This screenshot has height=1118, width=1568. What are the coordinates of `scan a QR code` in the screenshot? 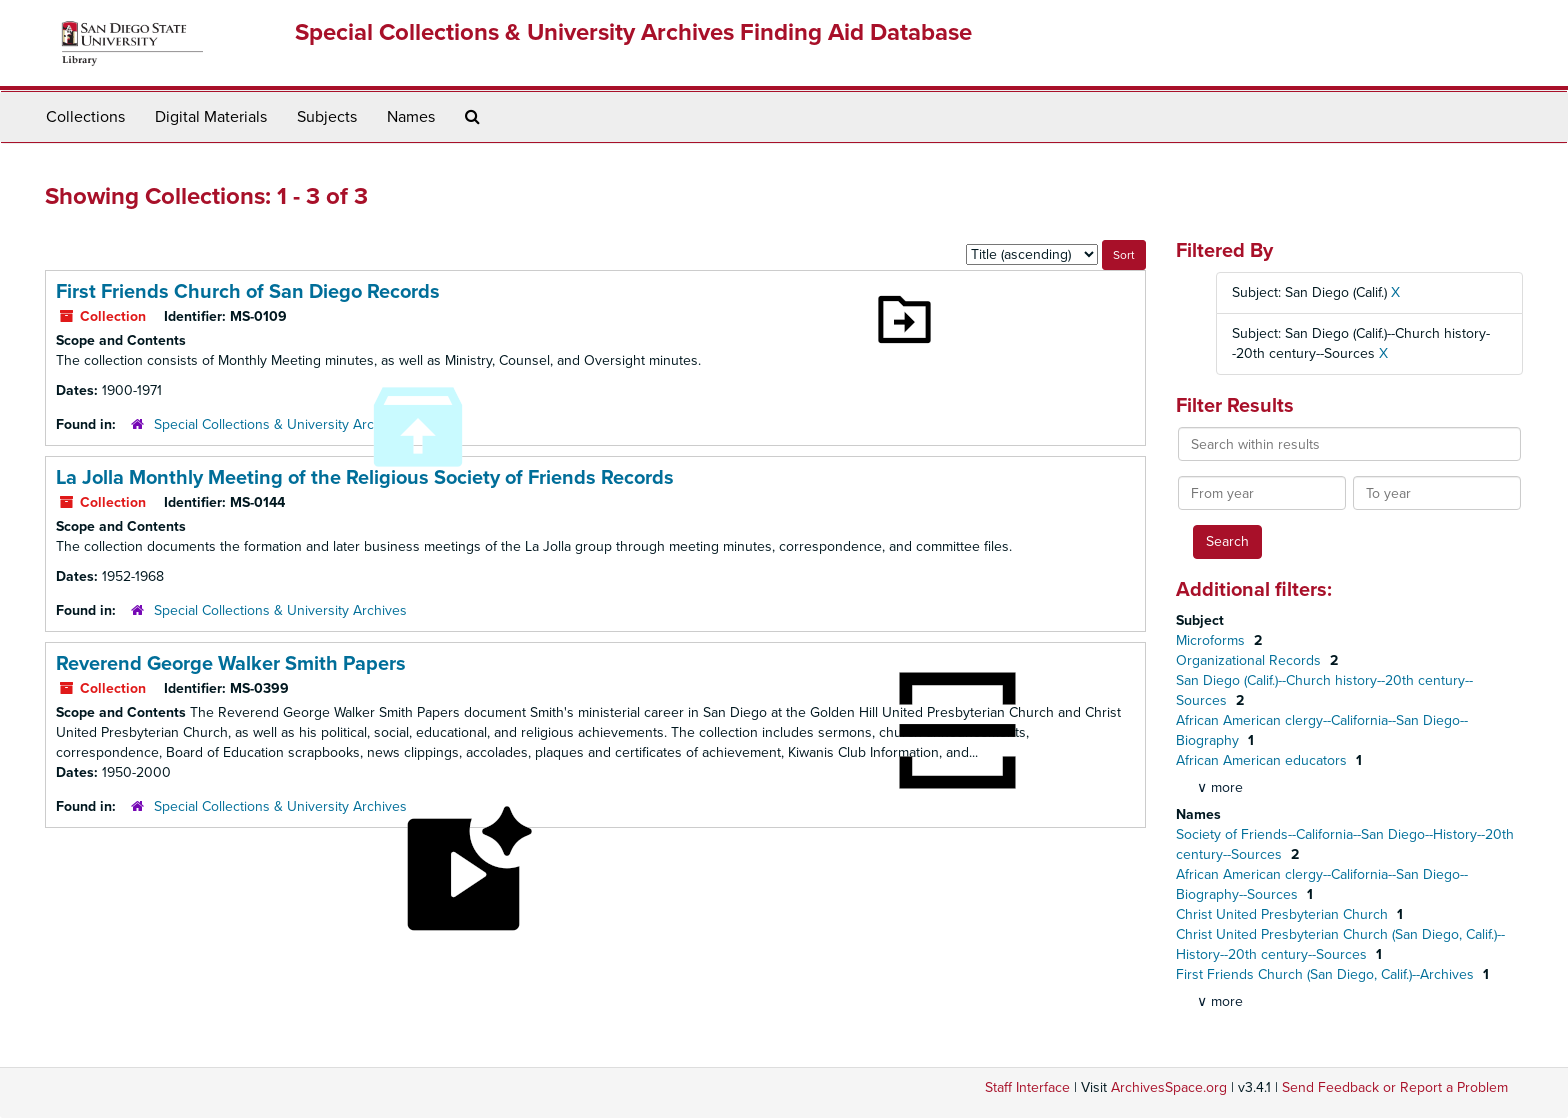 It's located at (957, 730).